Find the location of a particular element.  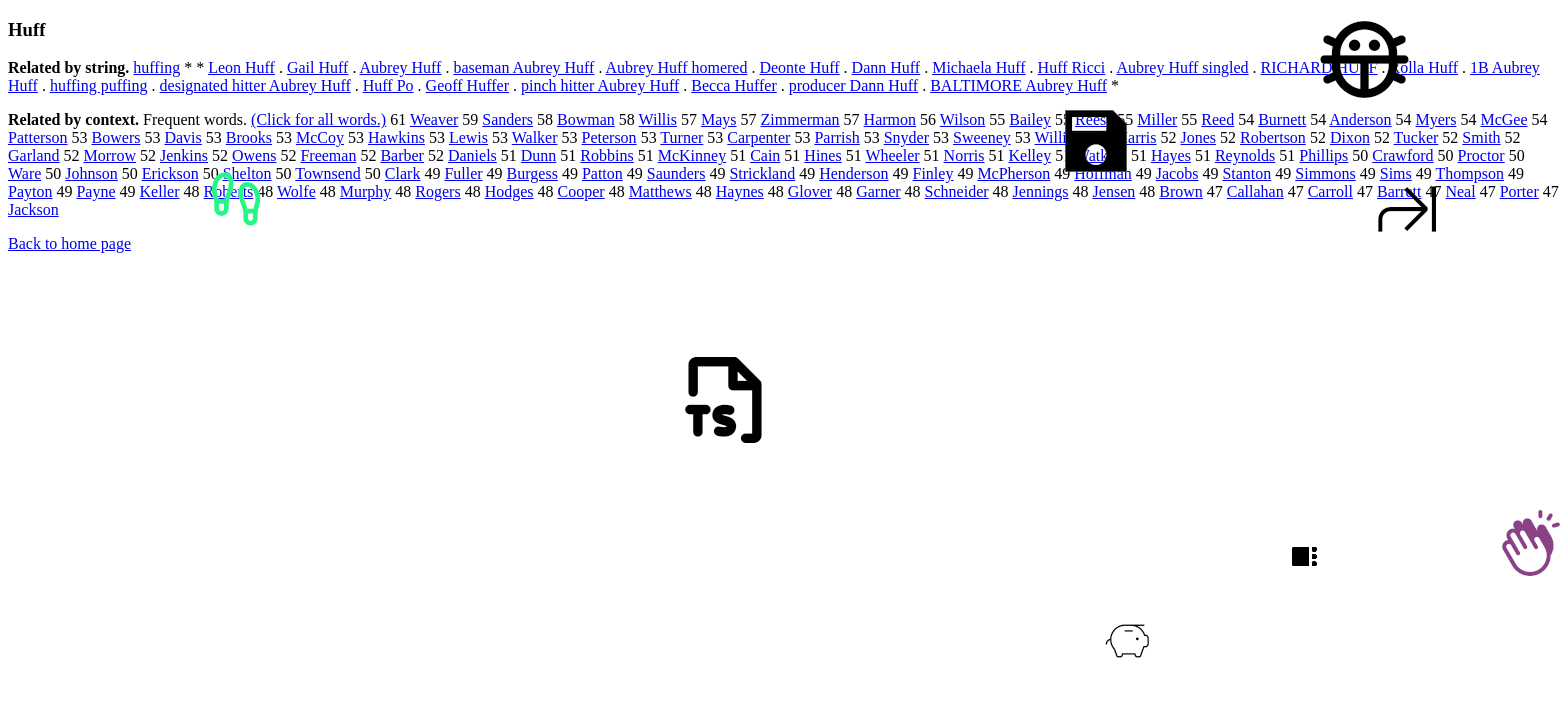

access savings or budget features is located at coordinates (1128, 641).